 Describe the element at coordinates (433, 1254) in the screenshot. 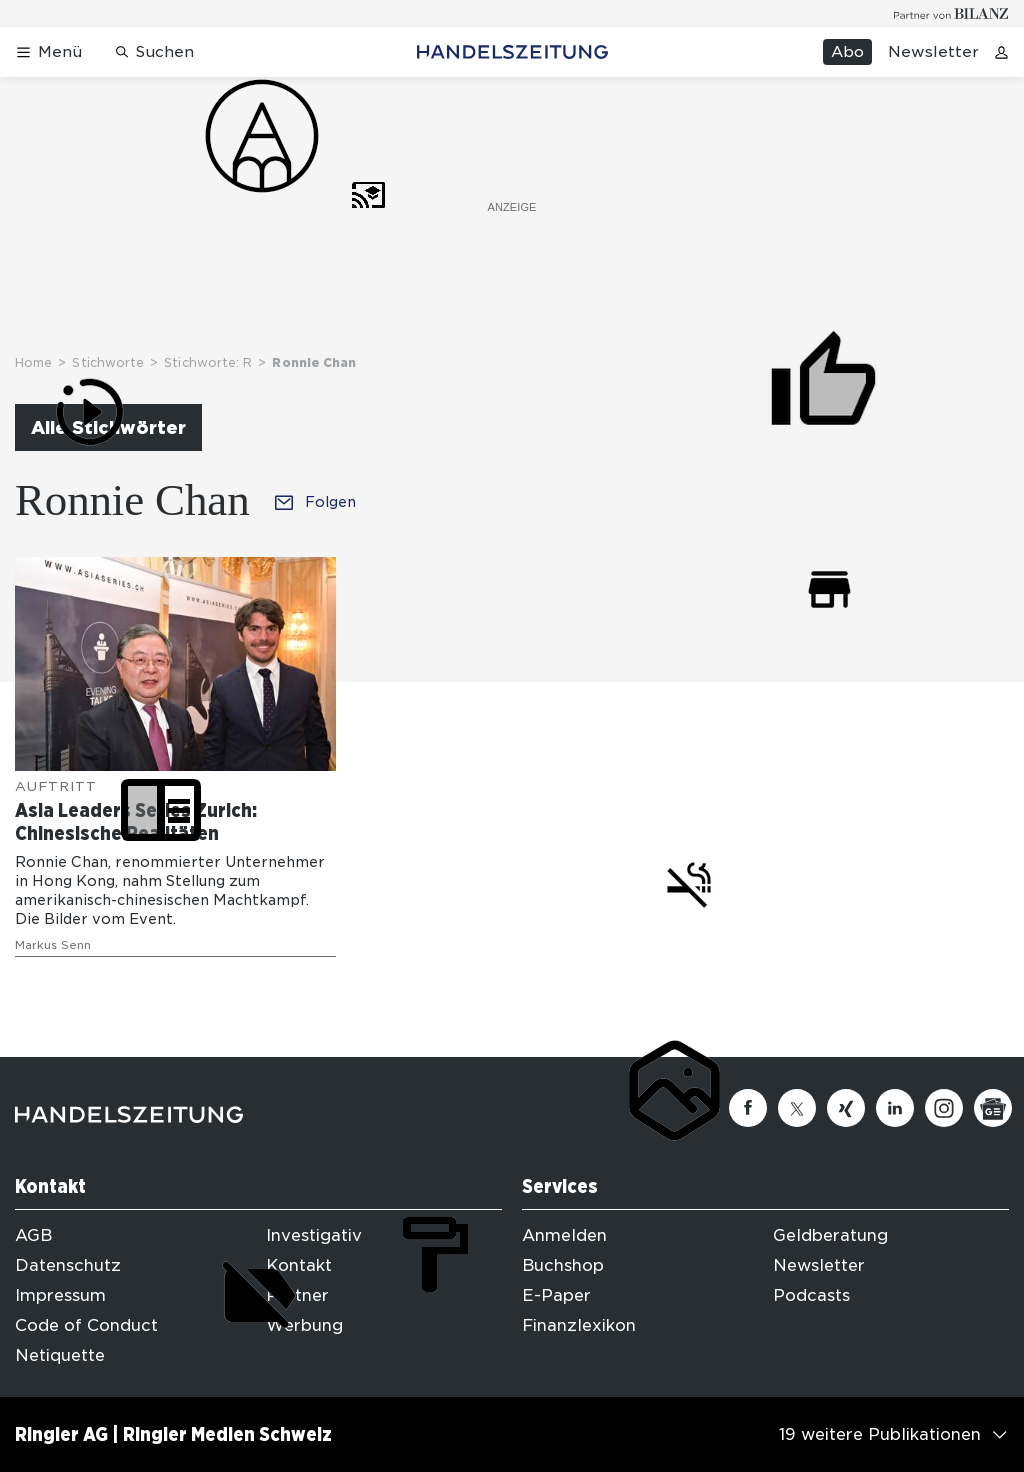

I see `apply formatting style to selected content` at that location.